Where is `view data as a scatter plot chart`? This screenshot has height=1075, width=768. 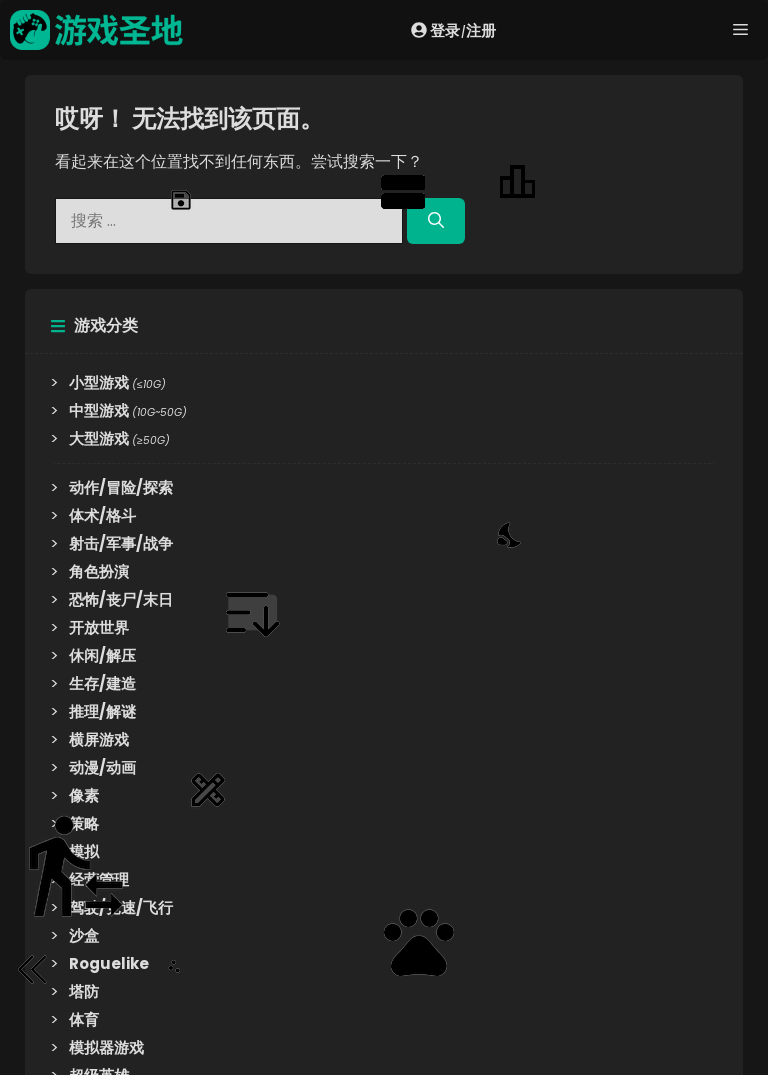 view data as a scatter plot chart is located at coordinates (174, 966).